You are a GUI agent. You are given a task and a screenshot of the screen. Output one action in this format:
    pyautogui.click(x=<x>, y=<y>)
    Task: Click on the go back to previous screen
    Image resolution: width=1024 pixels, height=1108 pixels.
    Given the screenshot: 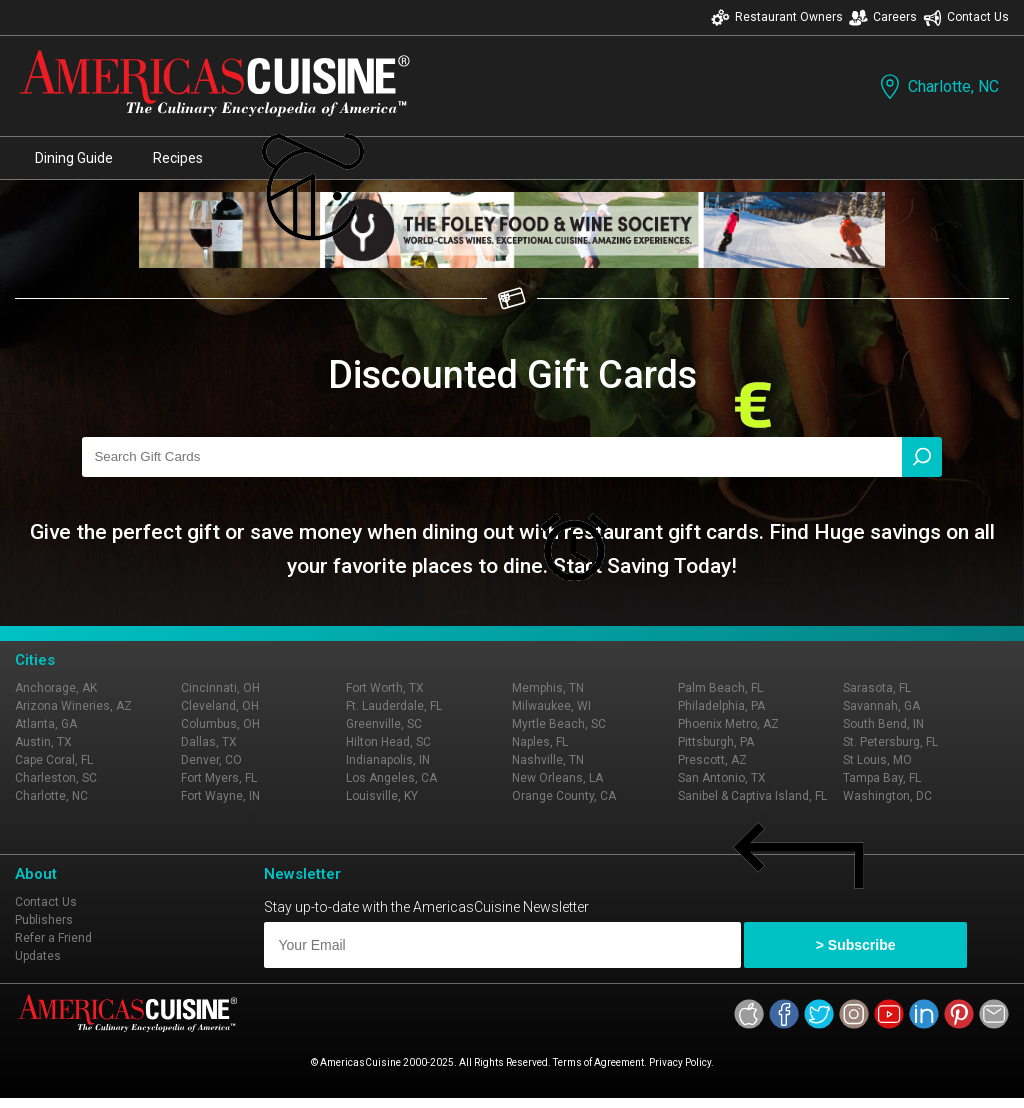 What is the action you would take?
    pyautogui.click(x=799, y=856)
    